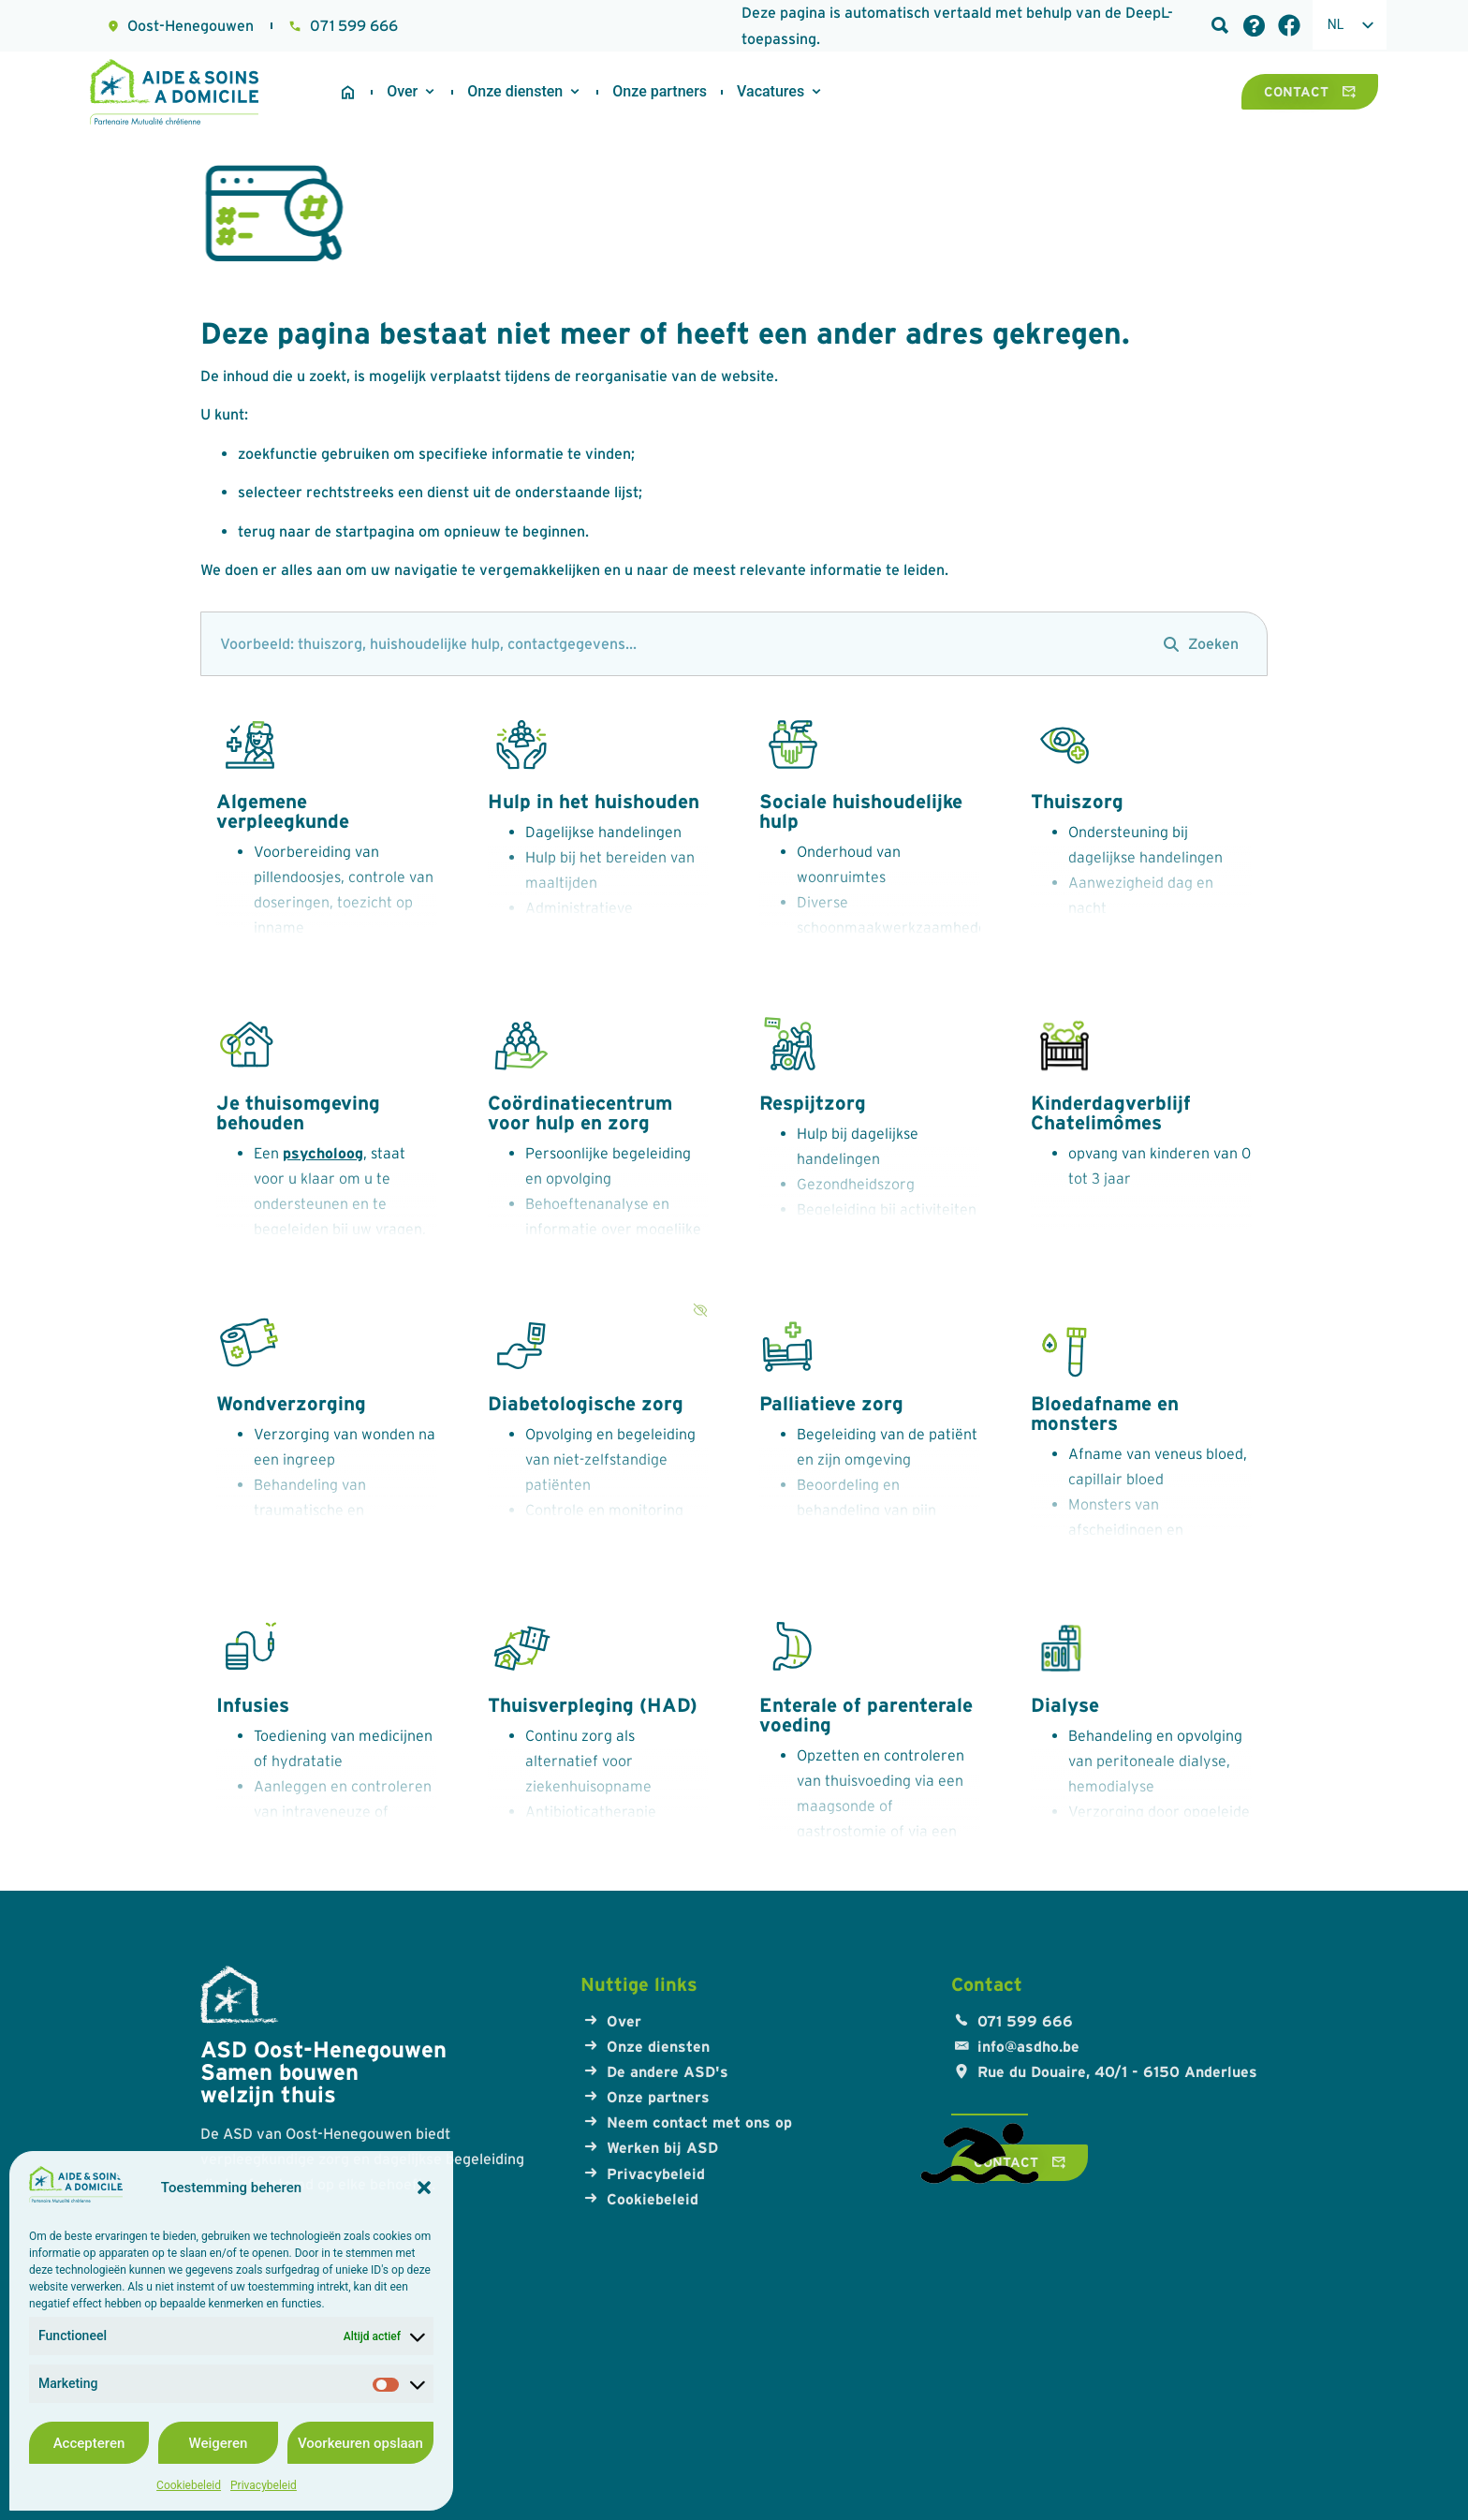 The height and width of the screenshot is (2520, 1468). I want to click on hide password or sensitive content, so click(700, 1310).